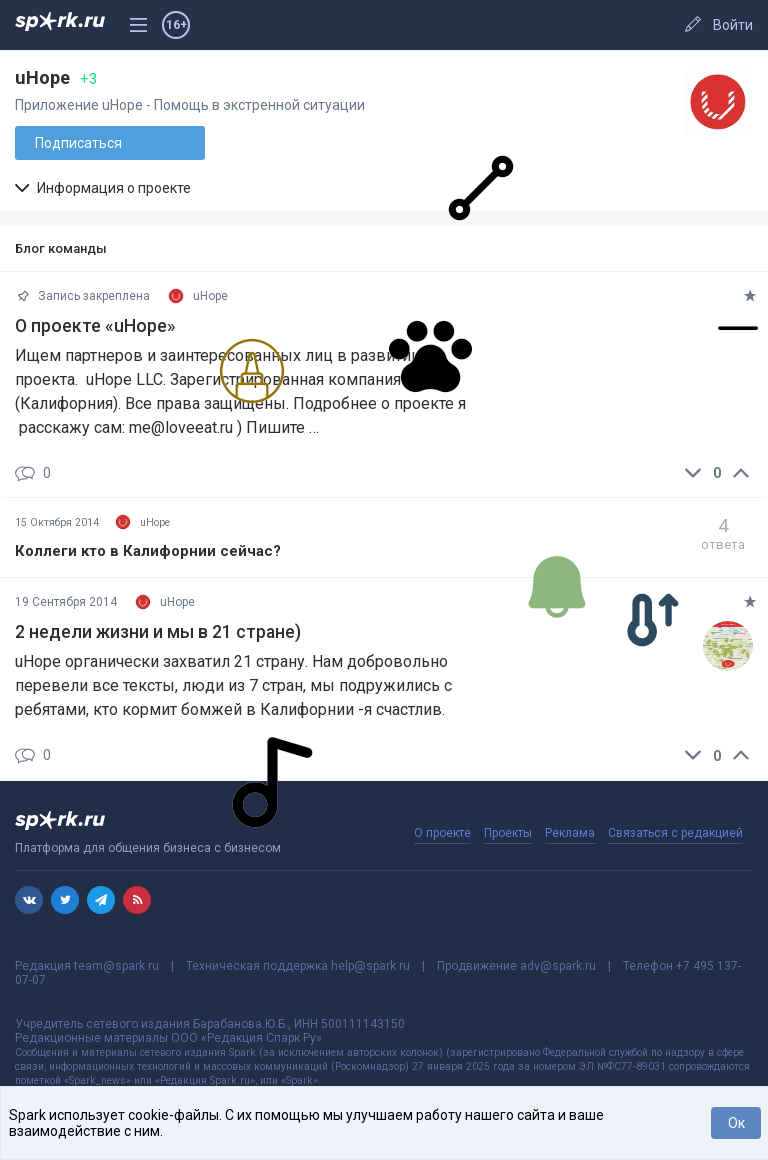  I want to click on indicates rising temperature, so click(652, 620).